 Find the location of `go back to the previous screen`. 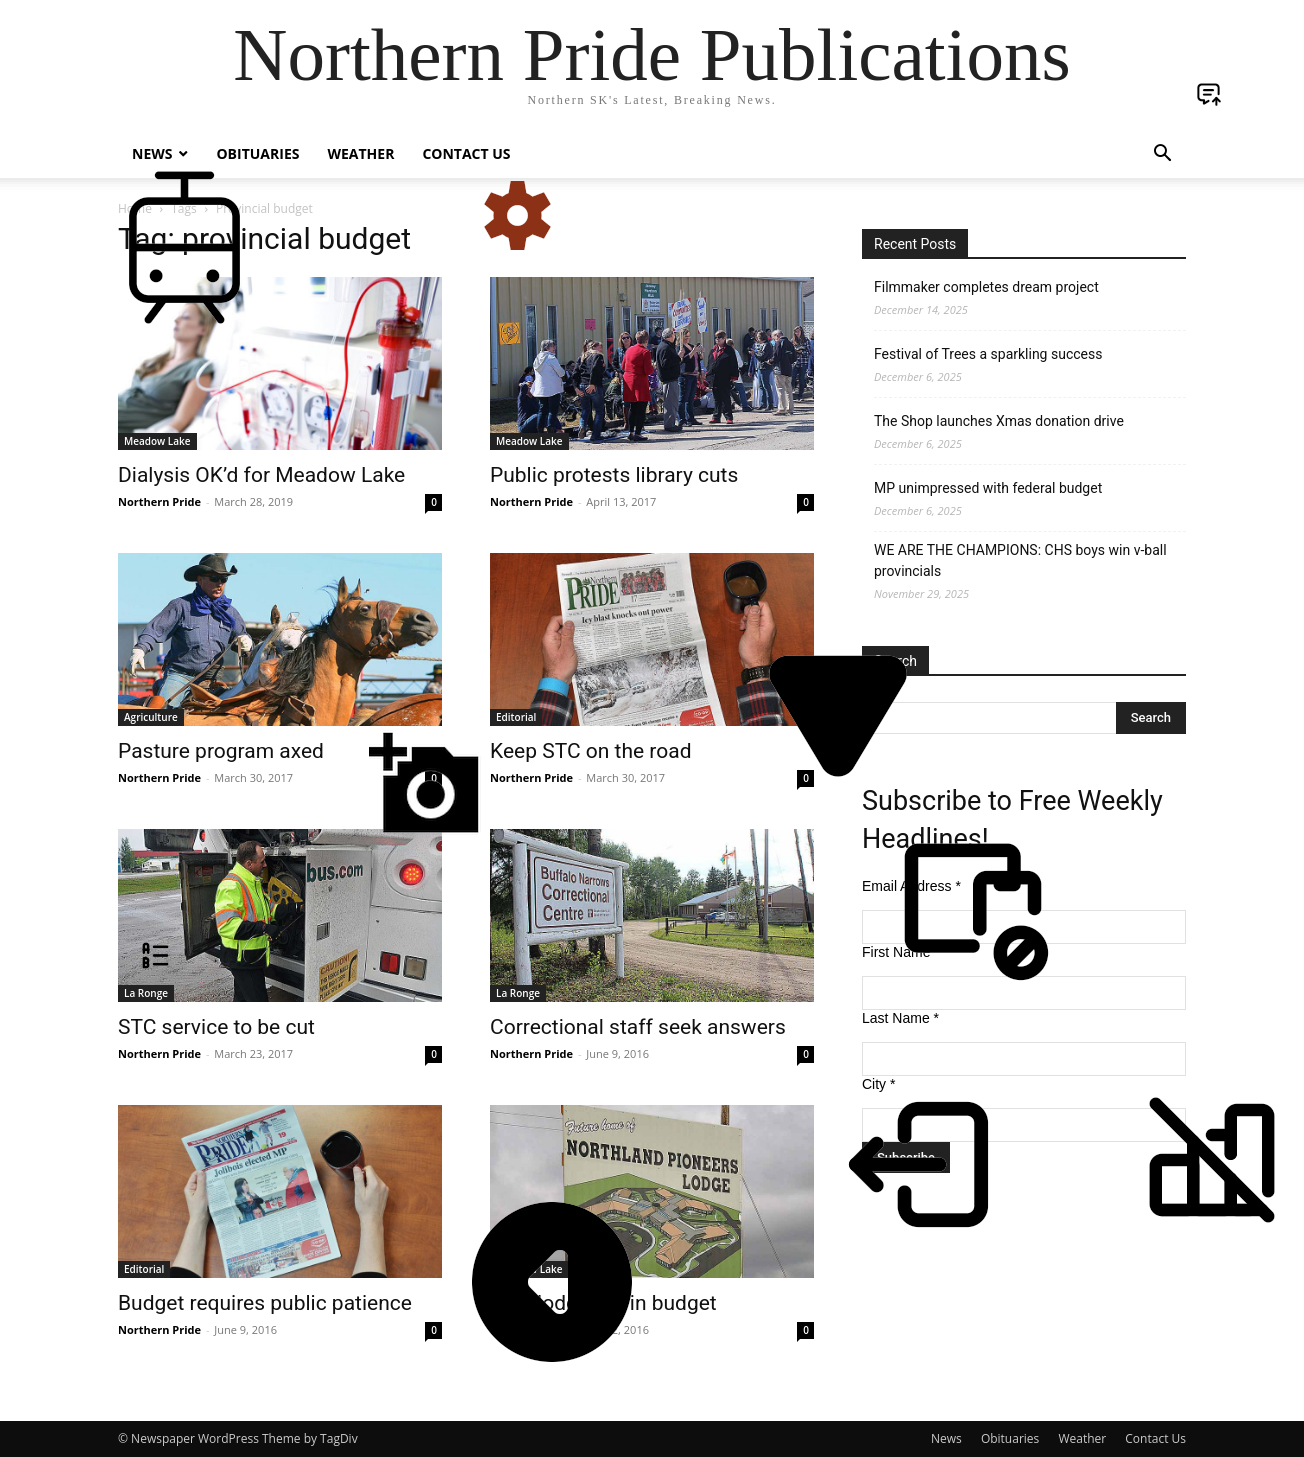

go back to the previous screen is located at coordinates (552, 1282).